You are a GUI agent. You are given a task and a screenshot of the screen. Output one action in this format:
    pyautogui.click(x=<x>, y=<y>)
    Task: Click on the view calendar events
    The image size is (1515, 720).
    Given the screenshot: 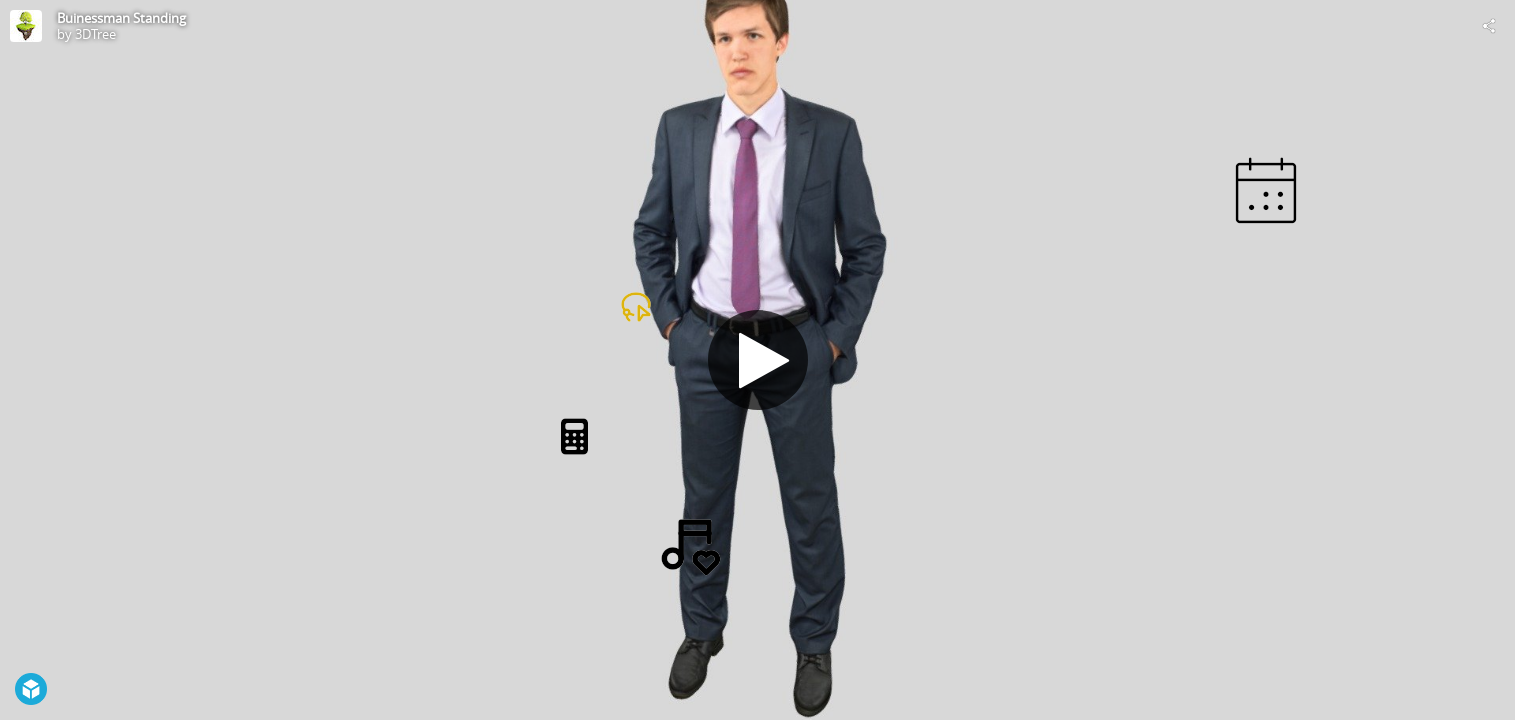 What is the action you would take?
    pyautogui.click(x=1266, y=193)
    